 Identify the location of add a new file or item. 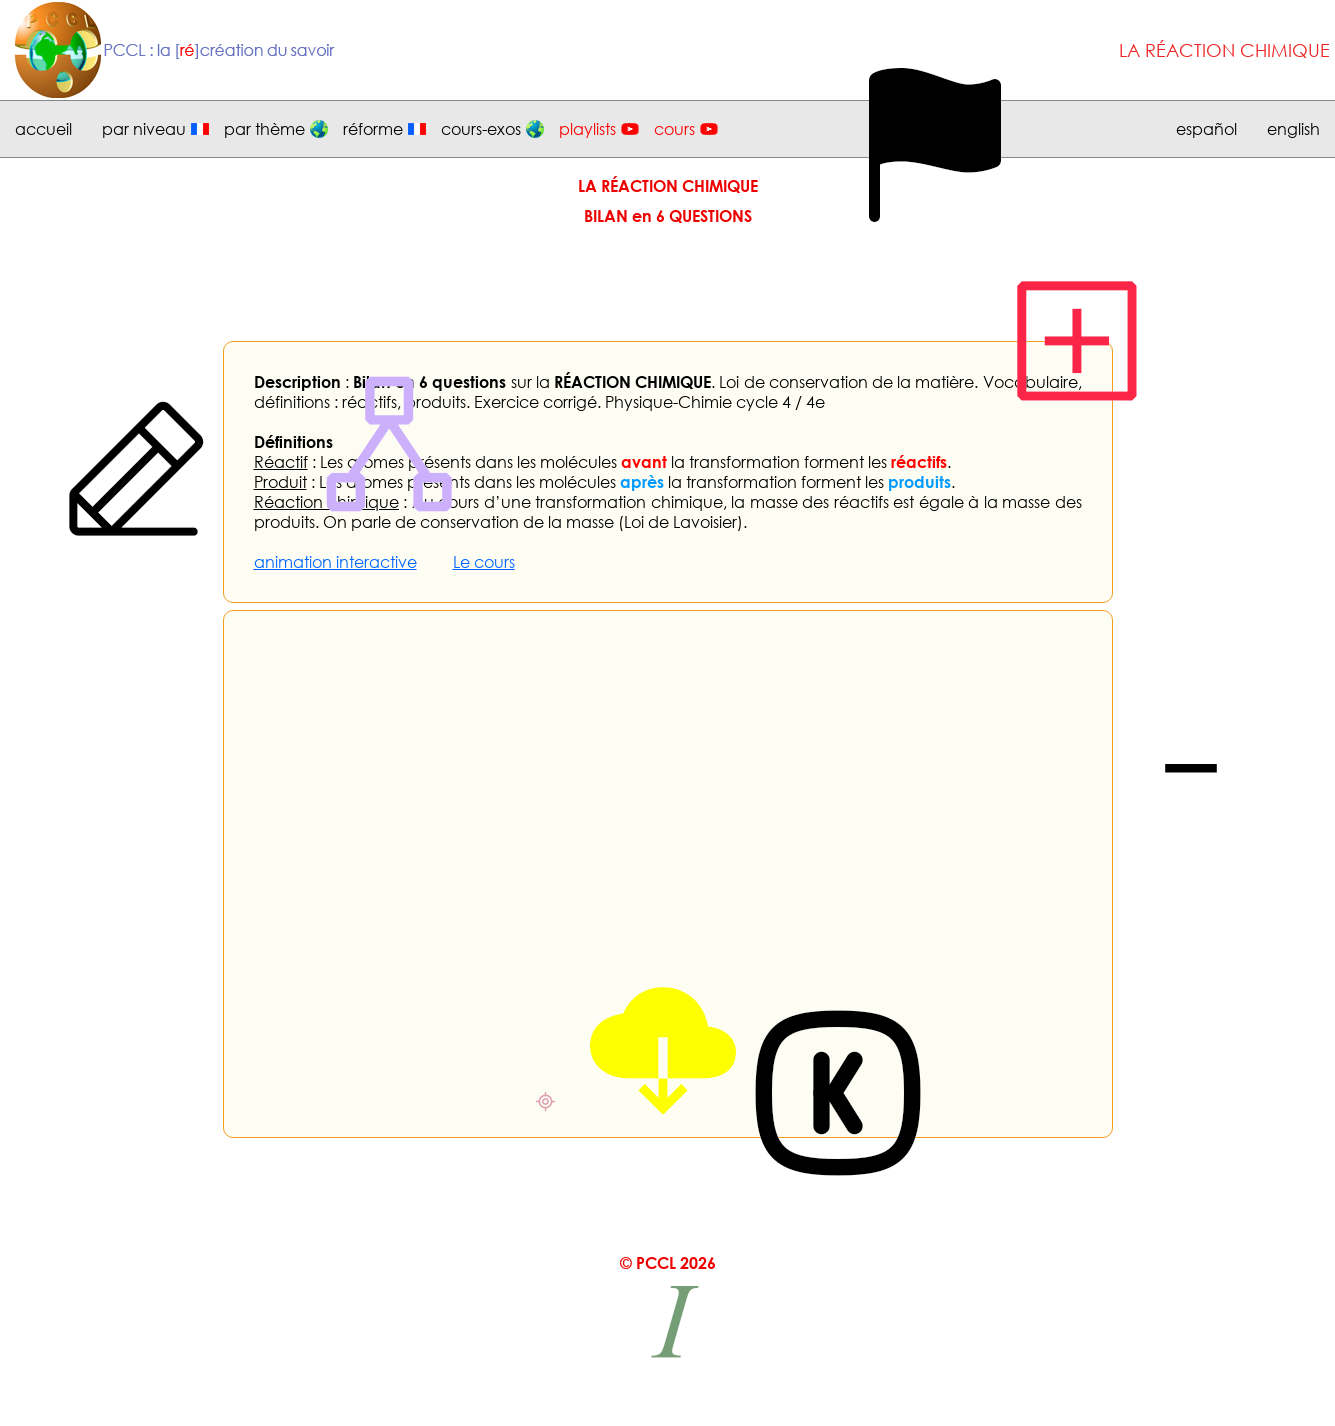
(1081, 345).